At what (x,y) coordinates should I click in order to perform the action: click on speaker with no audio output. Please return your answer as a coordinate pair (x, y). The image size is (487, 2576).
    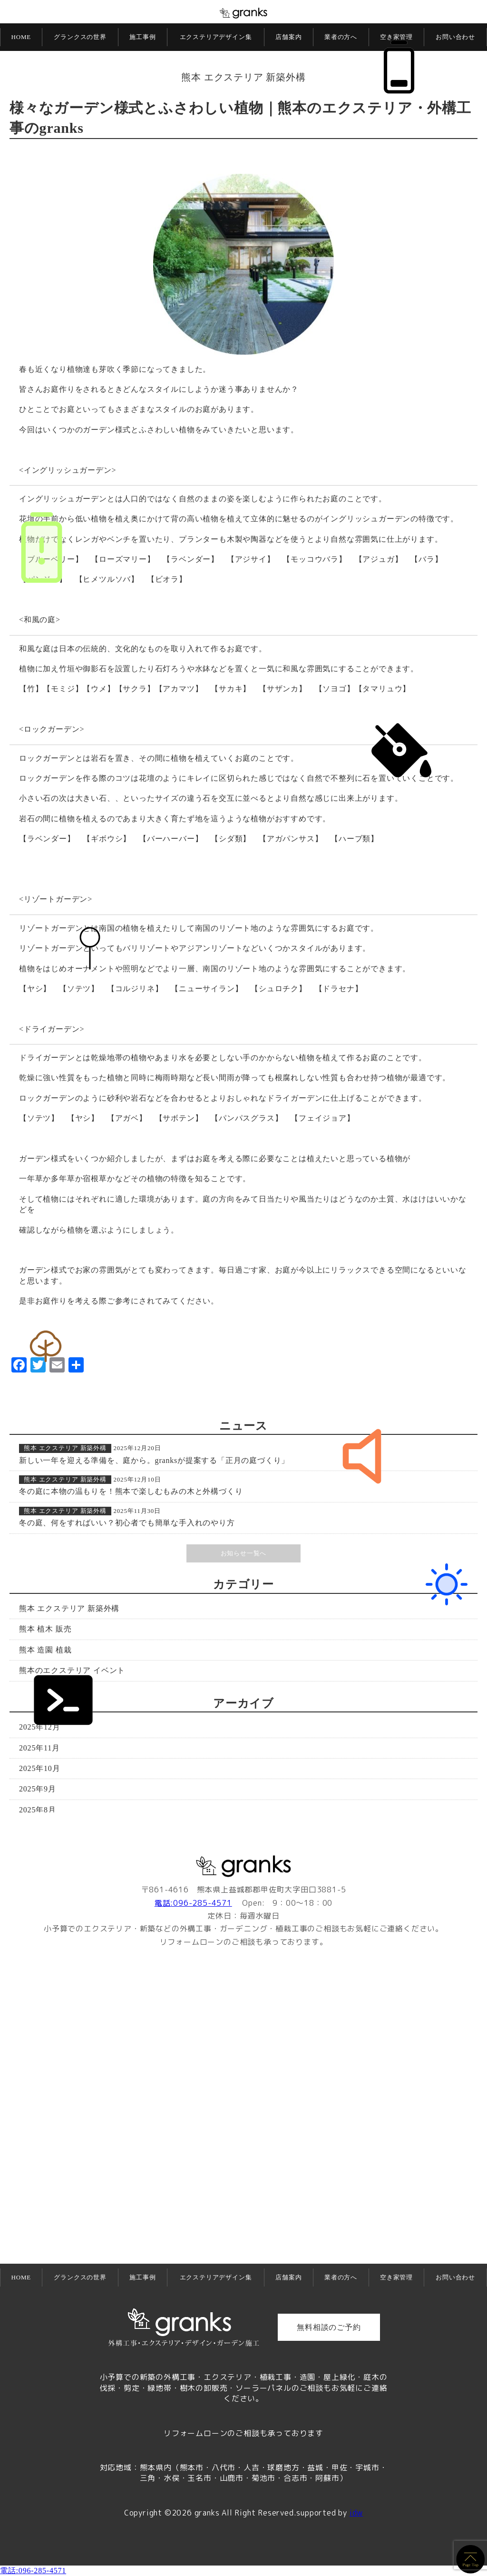
    Looking at the image, I should click on (370, 1456).